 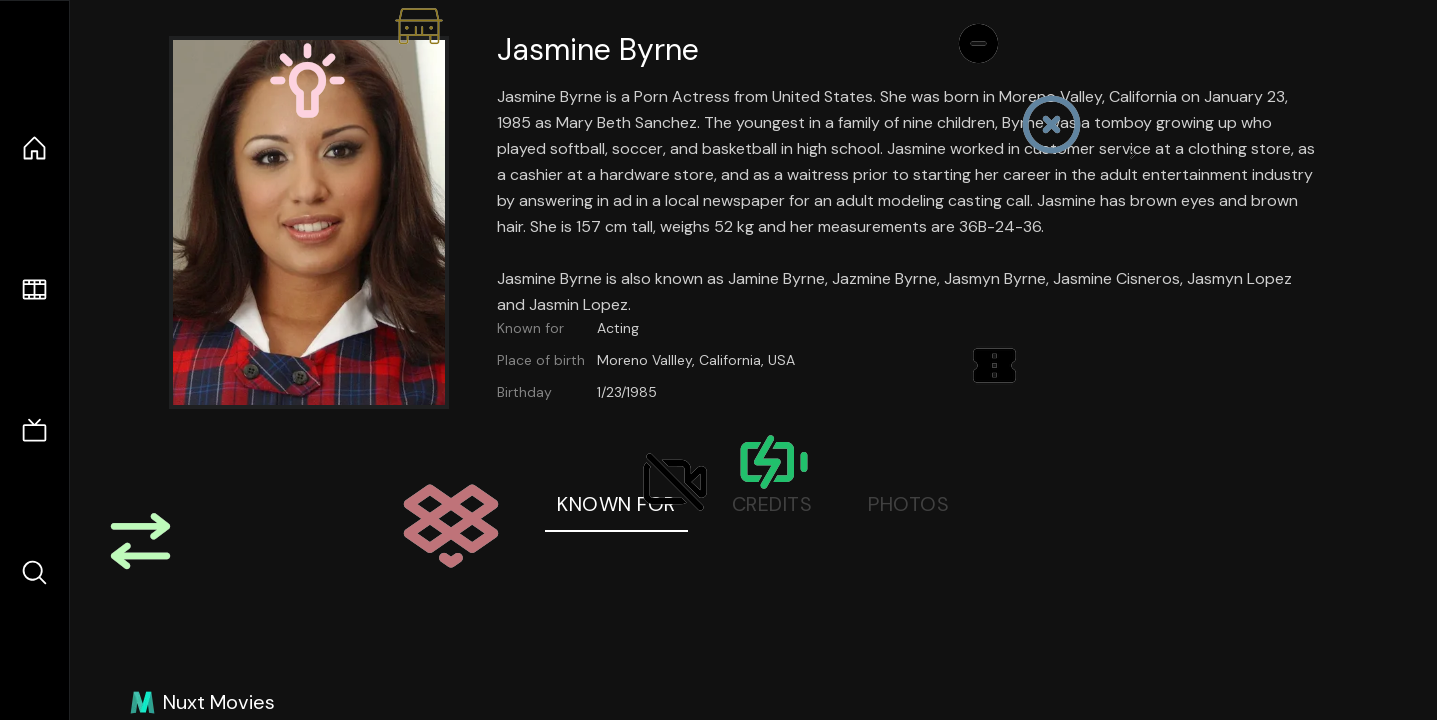 I want to click on navigate to the next item or screen, so click(x=1132, y=154).